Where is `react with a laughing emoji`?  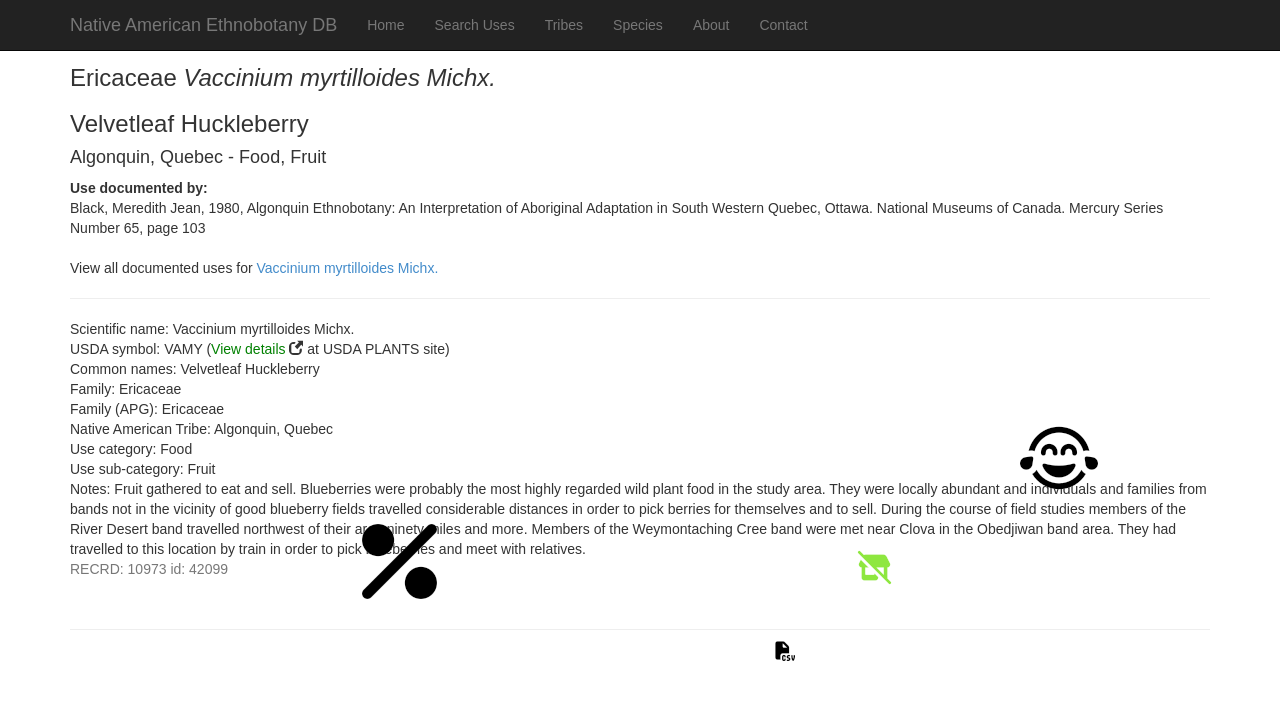
react with a laughing emoji is located at coordinates (1059, 458).